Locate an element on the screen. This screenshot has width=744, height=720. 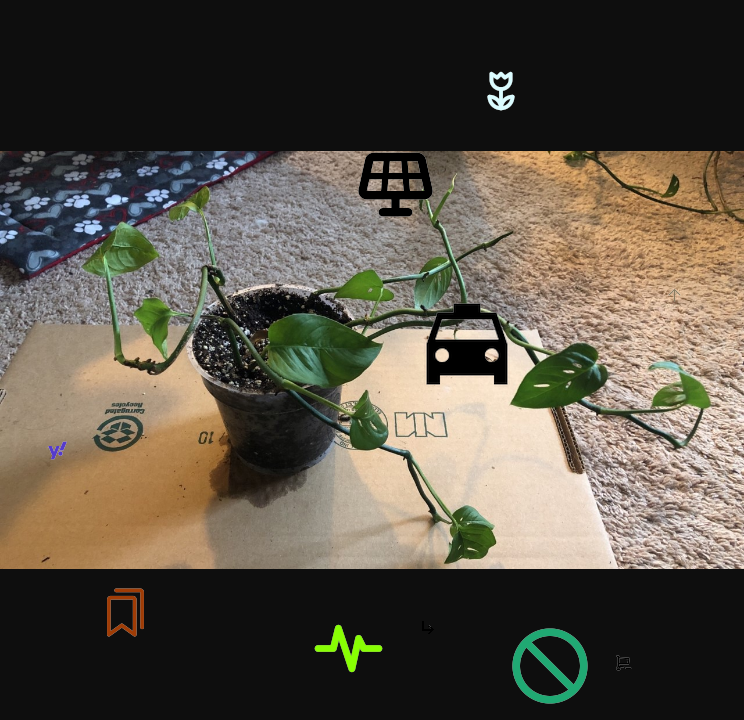
open yahoo app or website is located at coordinates (57, 450).